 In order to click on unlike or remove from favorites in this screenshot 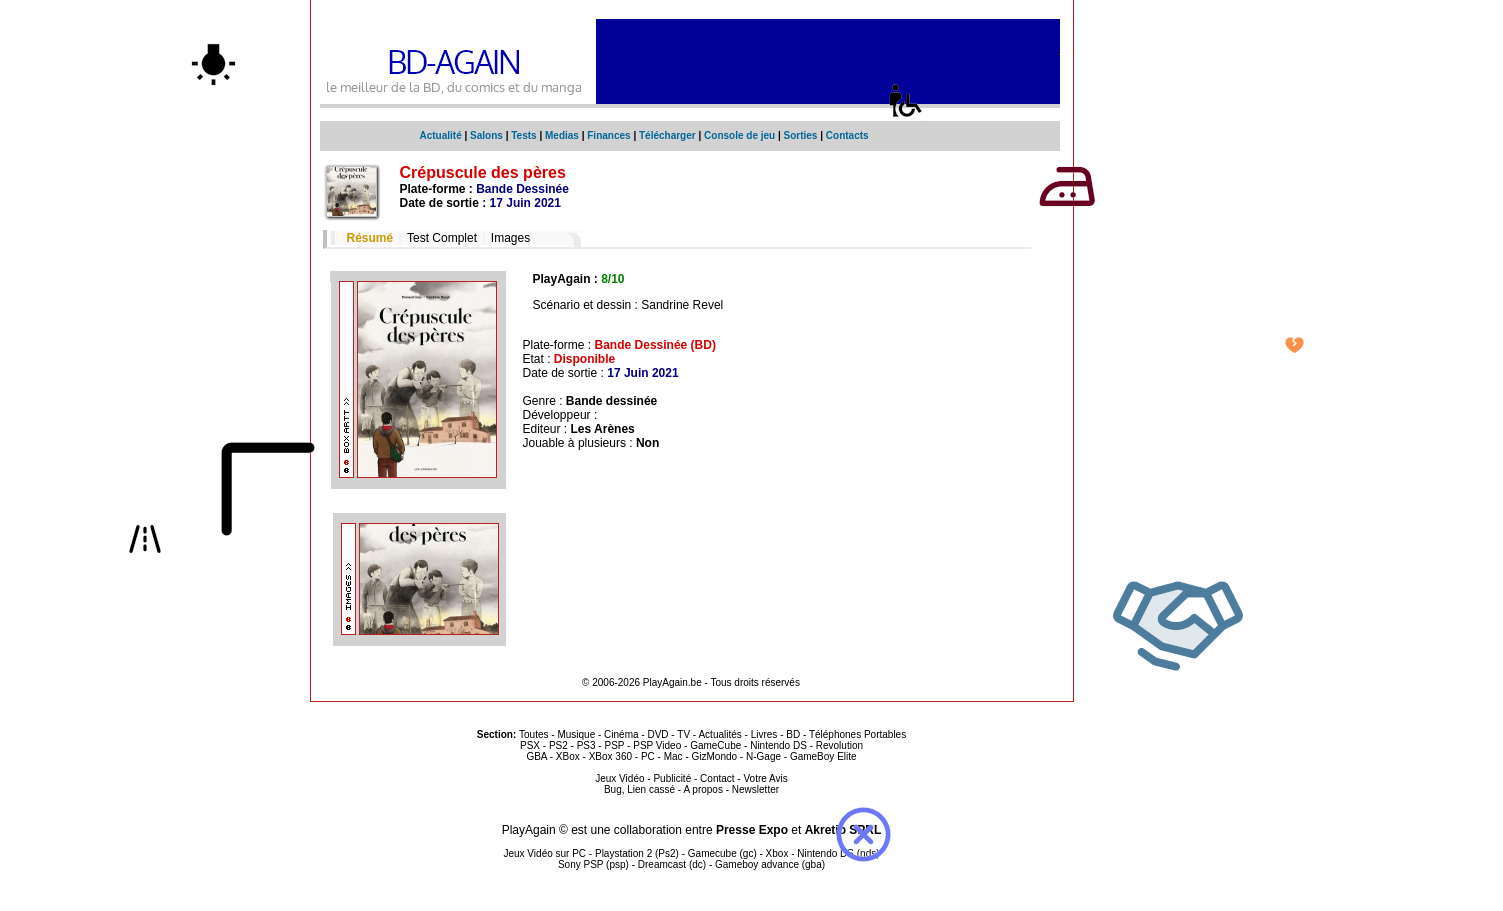, I will do `click(1294, 344)`.